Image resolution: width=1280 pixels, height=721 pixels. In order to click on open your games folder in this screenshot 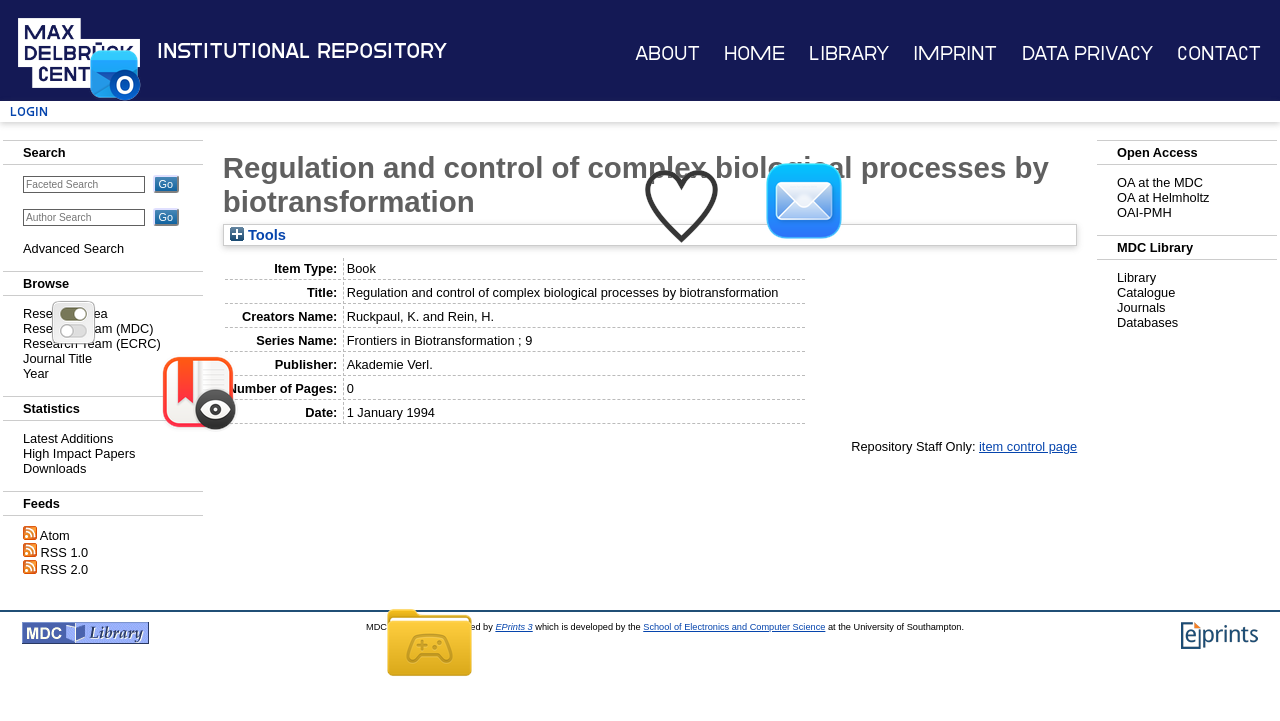, I will do `click(429, 642)`.